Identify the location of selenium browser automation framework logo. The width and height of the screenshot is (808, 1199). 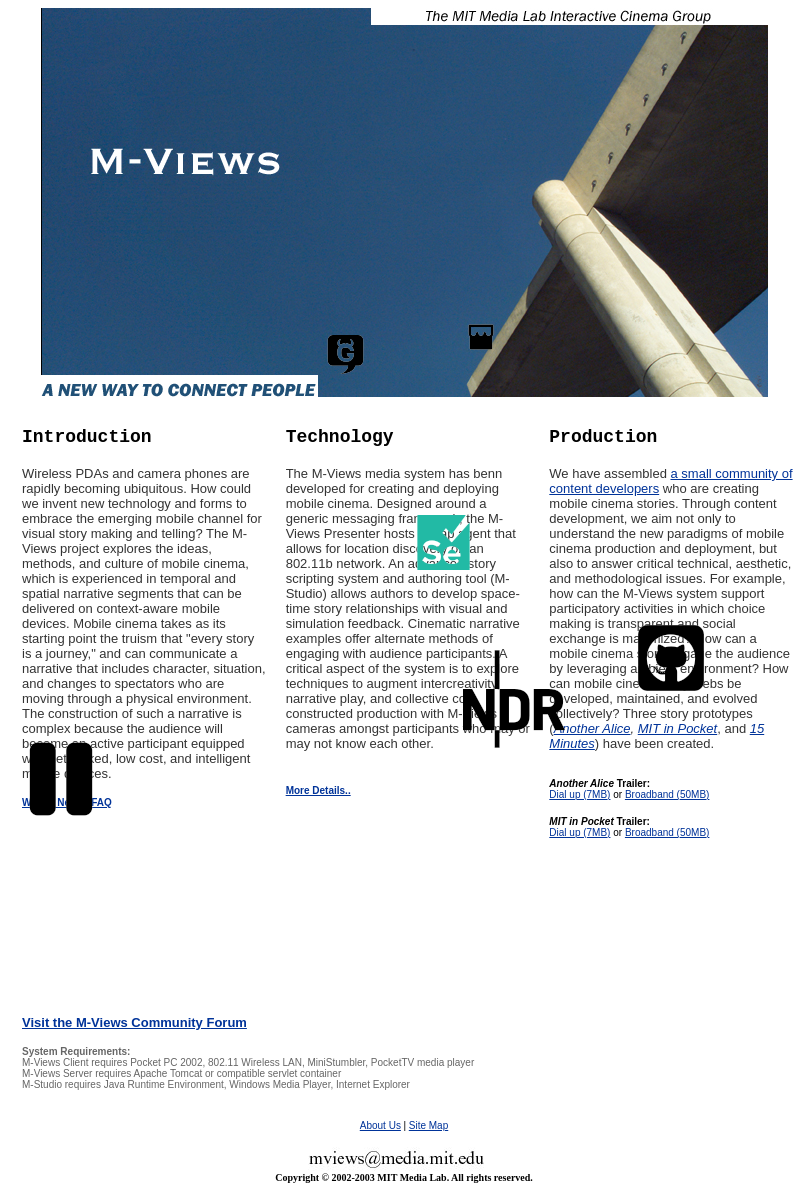
(443, 542).